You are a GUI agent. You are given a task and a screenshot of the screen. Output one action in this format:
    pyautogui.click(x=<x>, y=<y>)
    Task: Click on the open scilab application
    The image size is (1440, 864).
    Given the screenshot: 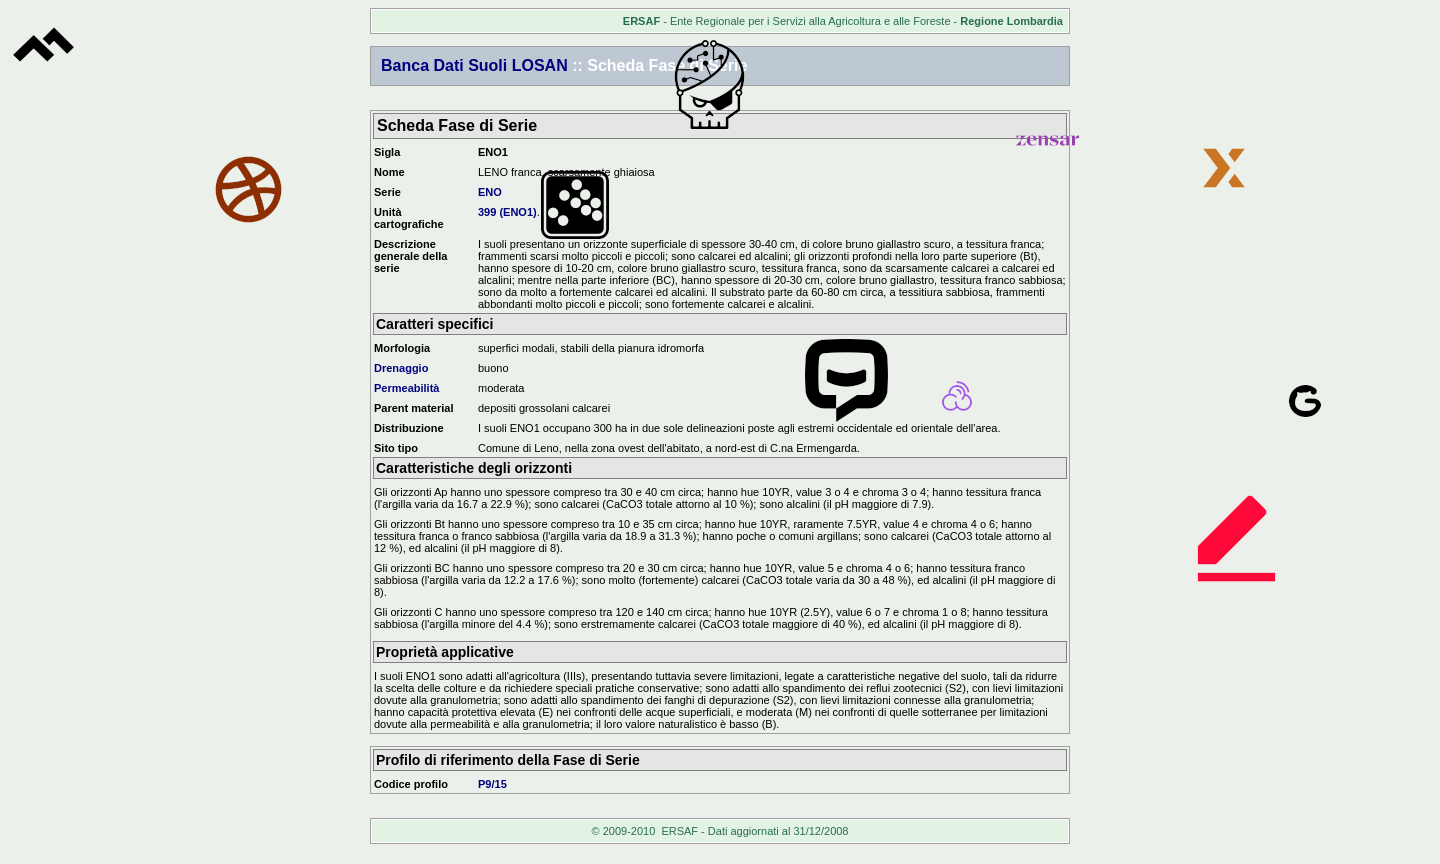 What is the action you would take?
    pyautogui.click(x=575, y=205)
    